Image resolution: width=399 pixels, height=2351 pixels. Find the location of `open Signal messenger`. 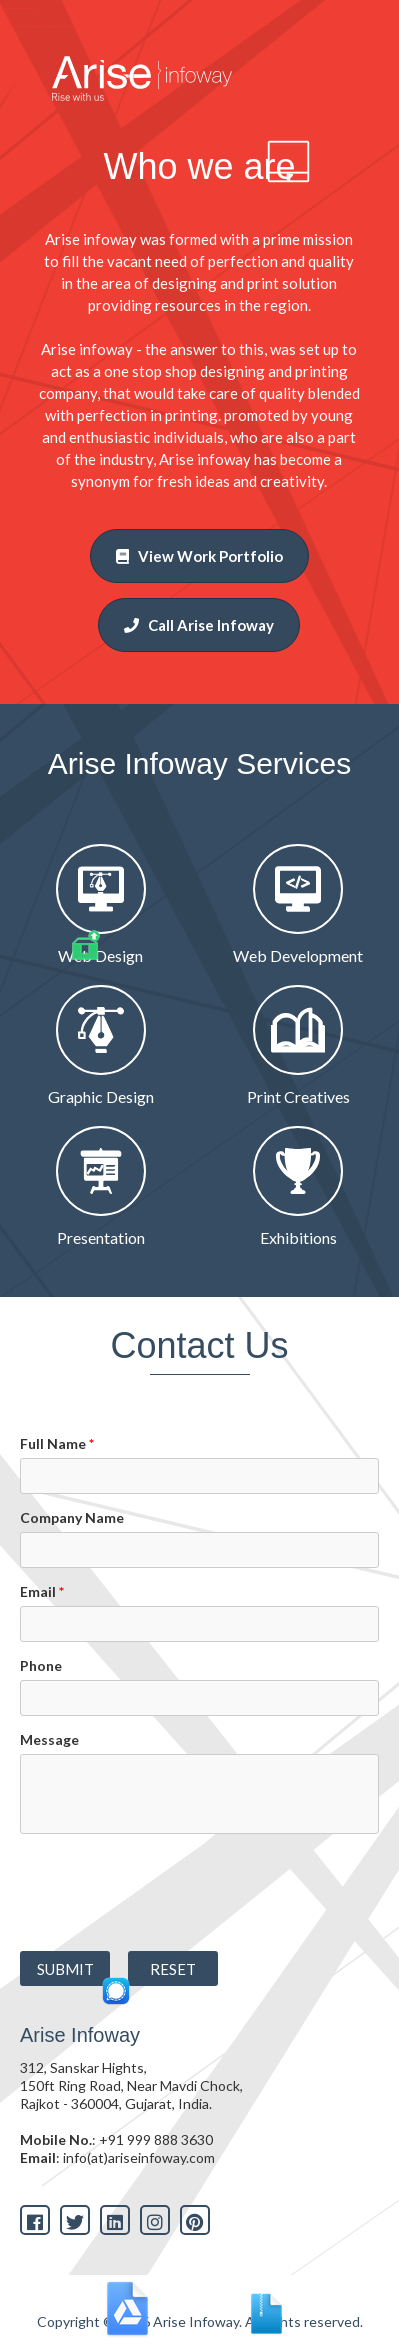

open Signal messenger is located at coordinates (116, 1991).